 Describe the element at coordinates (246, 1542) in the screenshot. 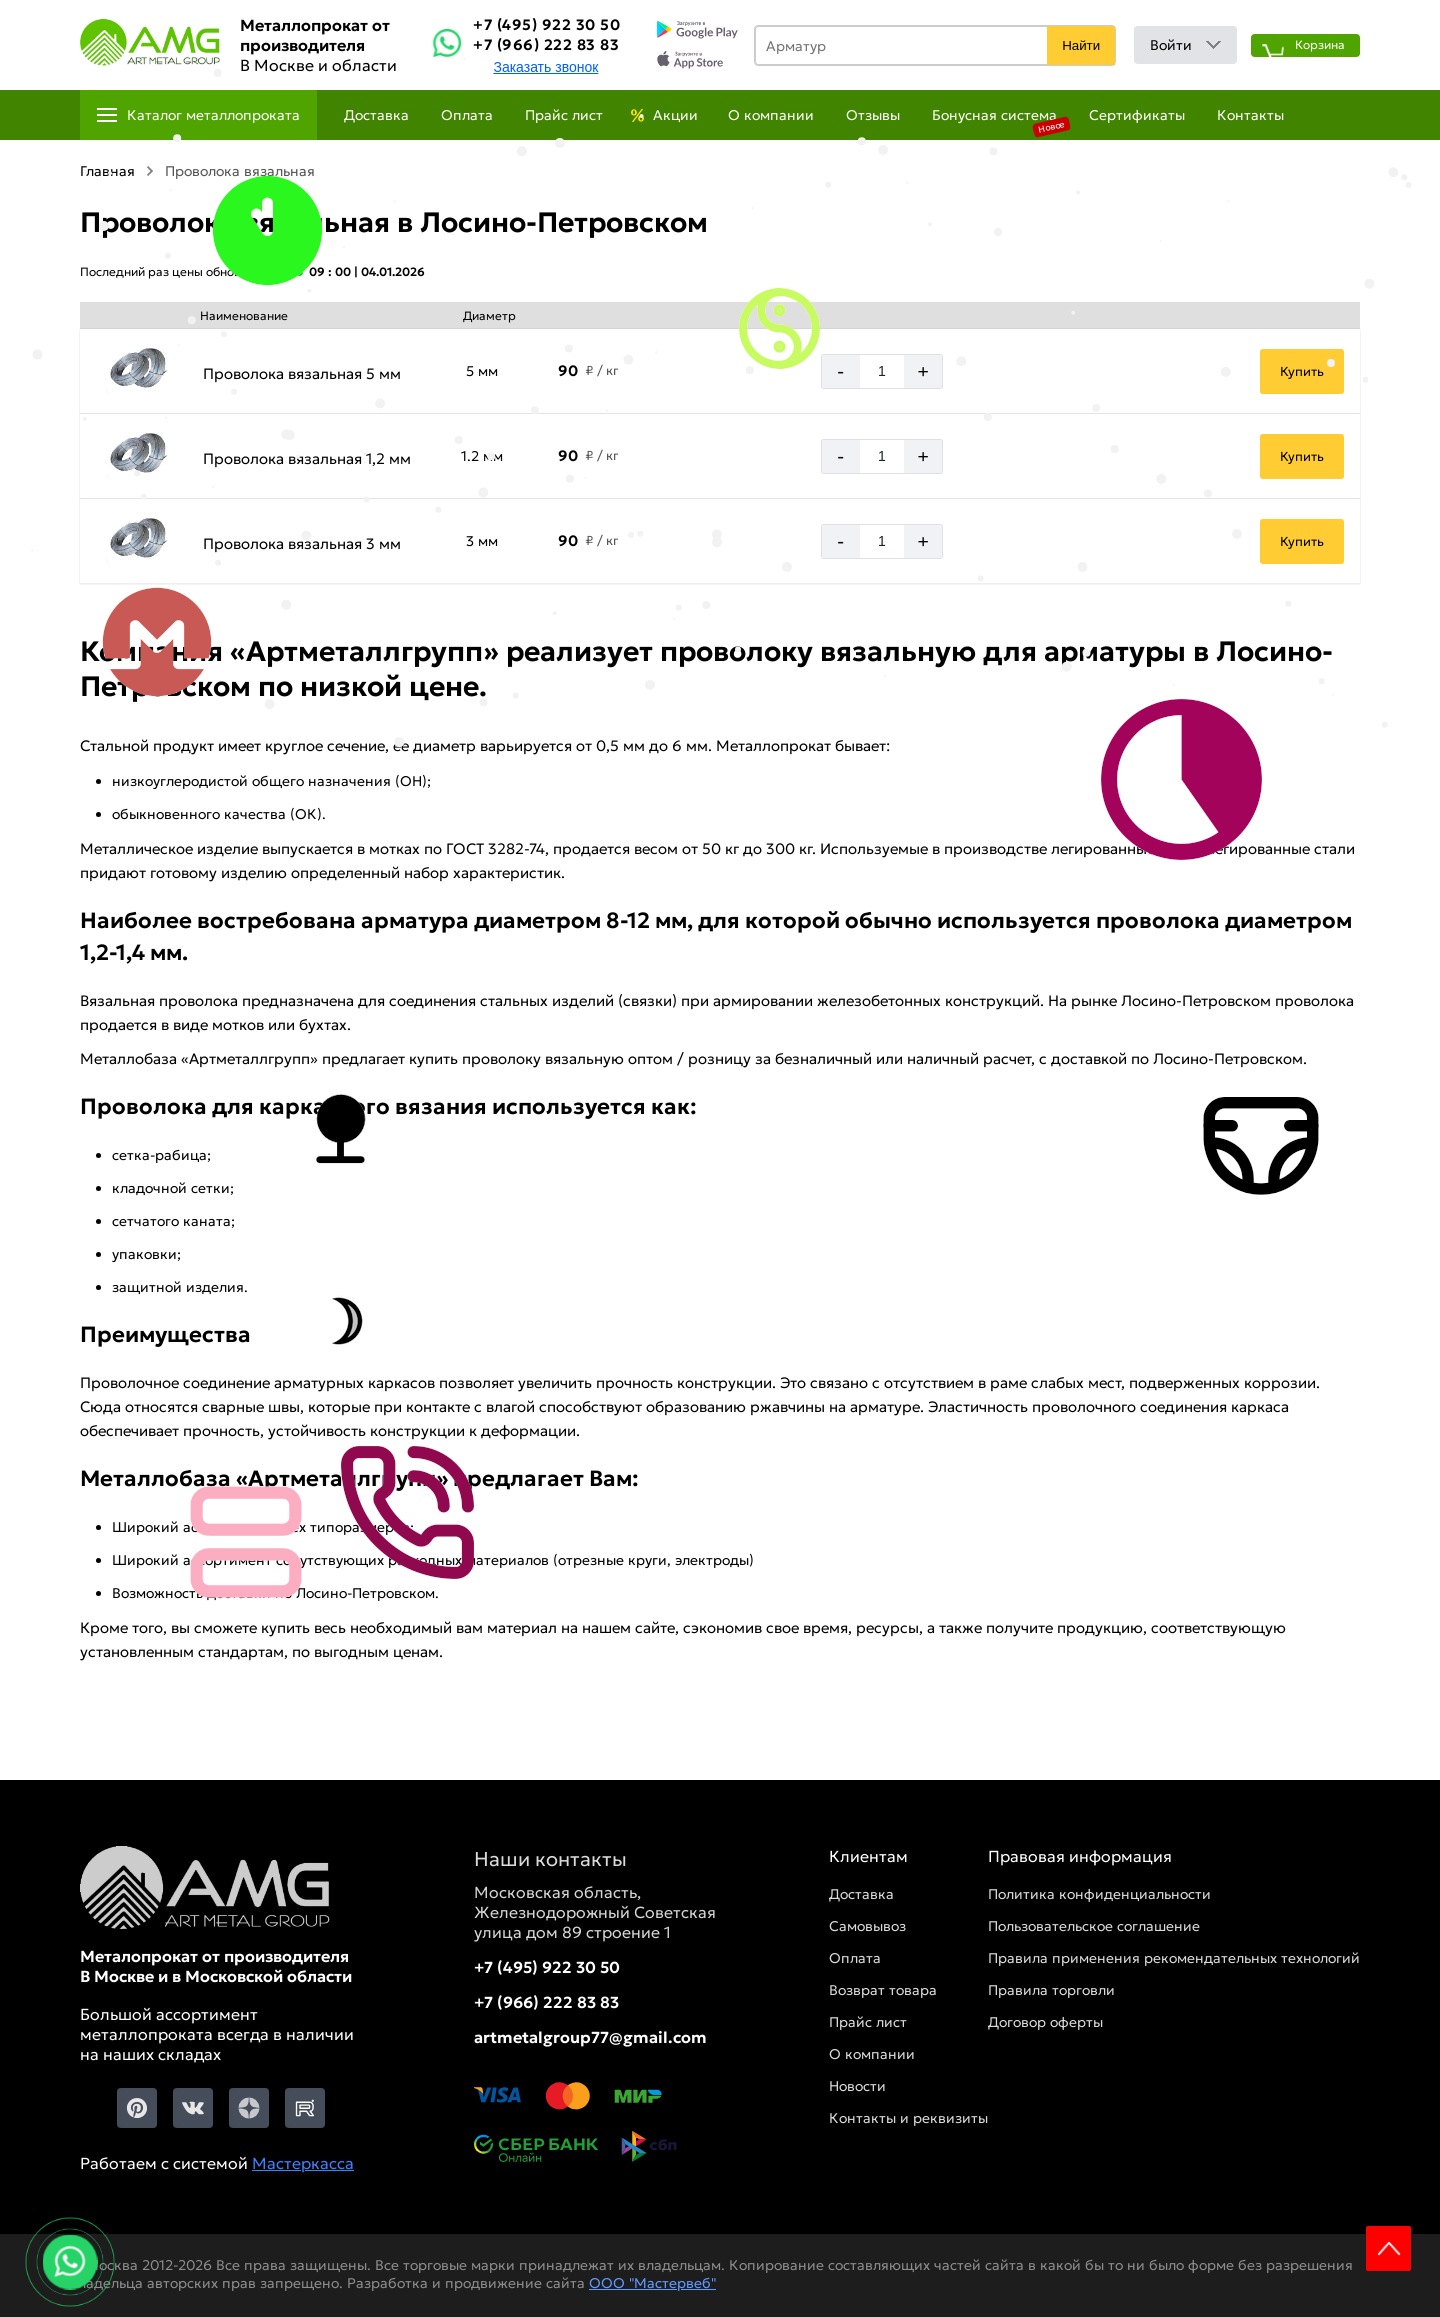

I see `switch to list view` at that location.